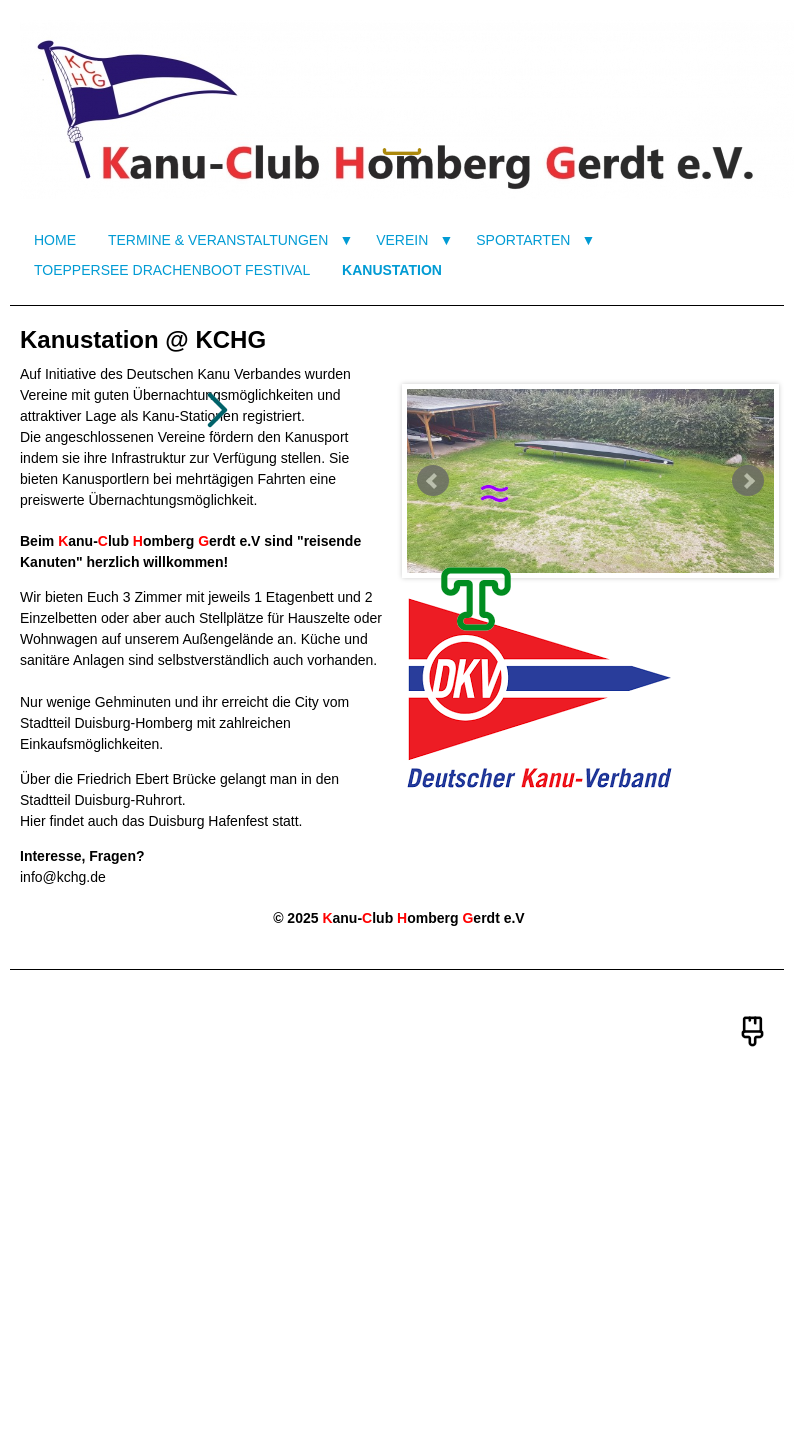  What do you see at coordinates (216, 410) in the screenshot?
I see `navigate to the next item or screen` at bounding box center [216, 410].